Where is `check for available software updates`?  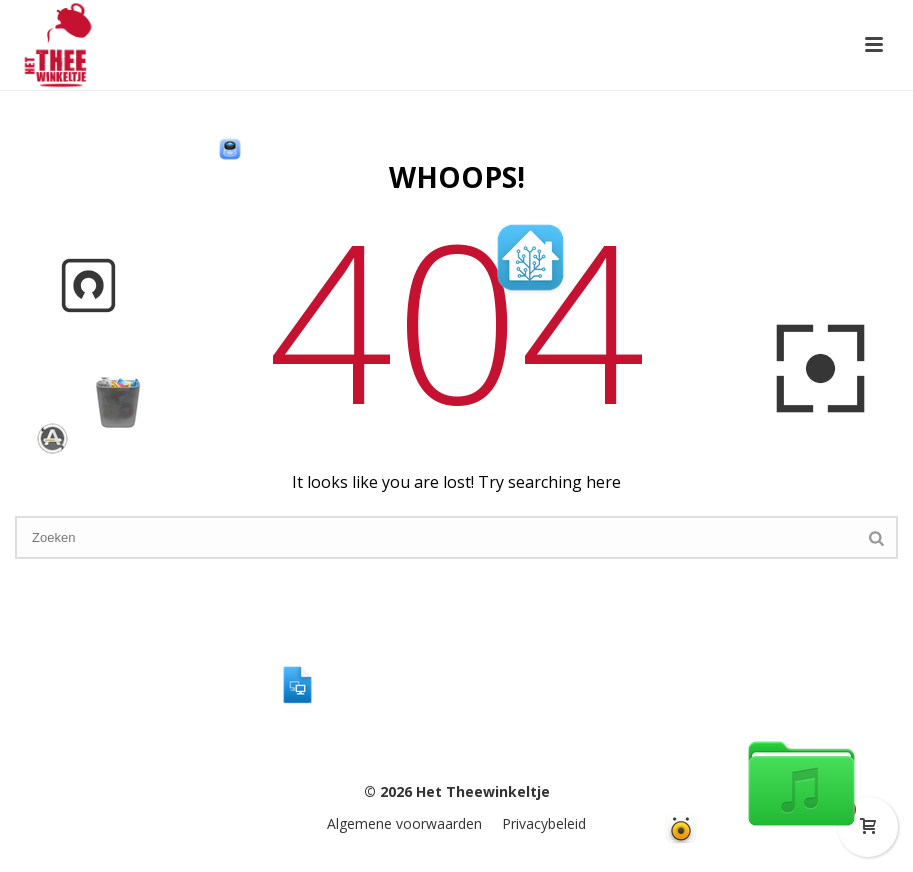 check for available software updates is located at coordinates (52, 438).